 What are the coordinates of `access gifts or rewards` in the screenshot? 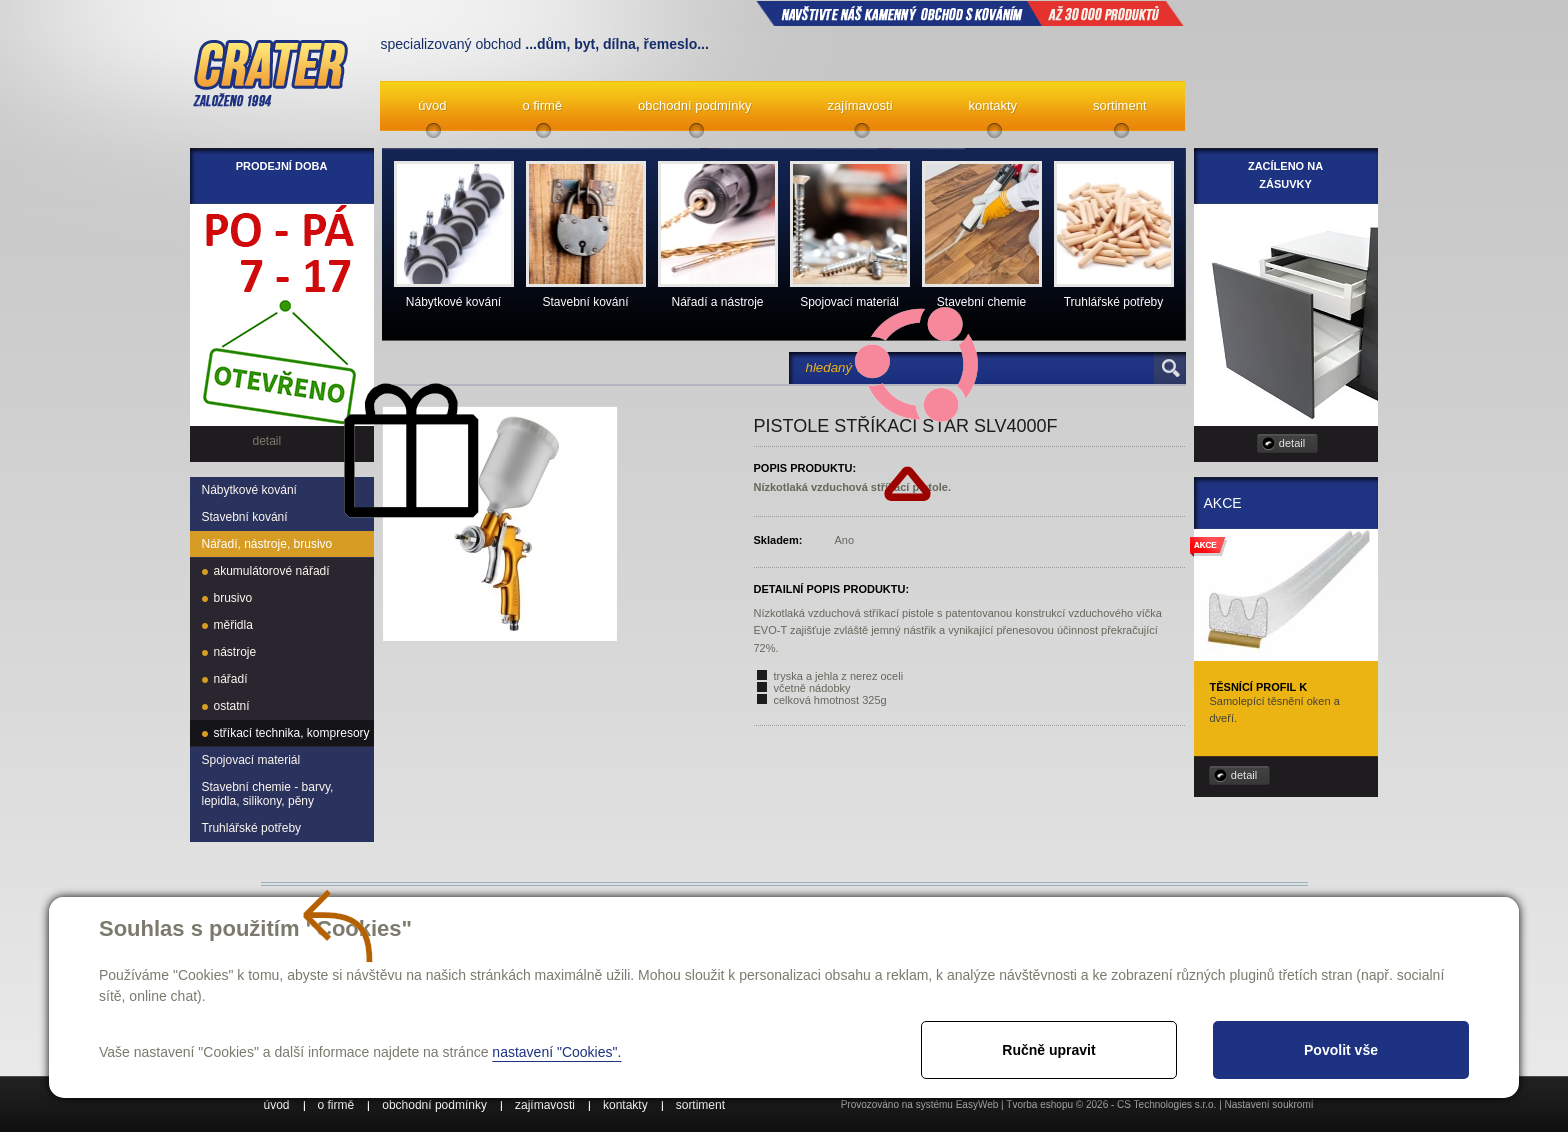 It's located at (416, 455).